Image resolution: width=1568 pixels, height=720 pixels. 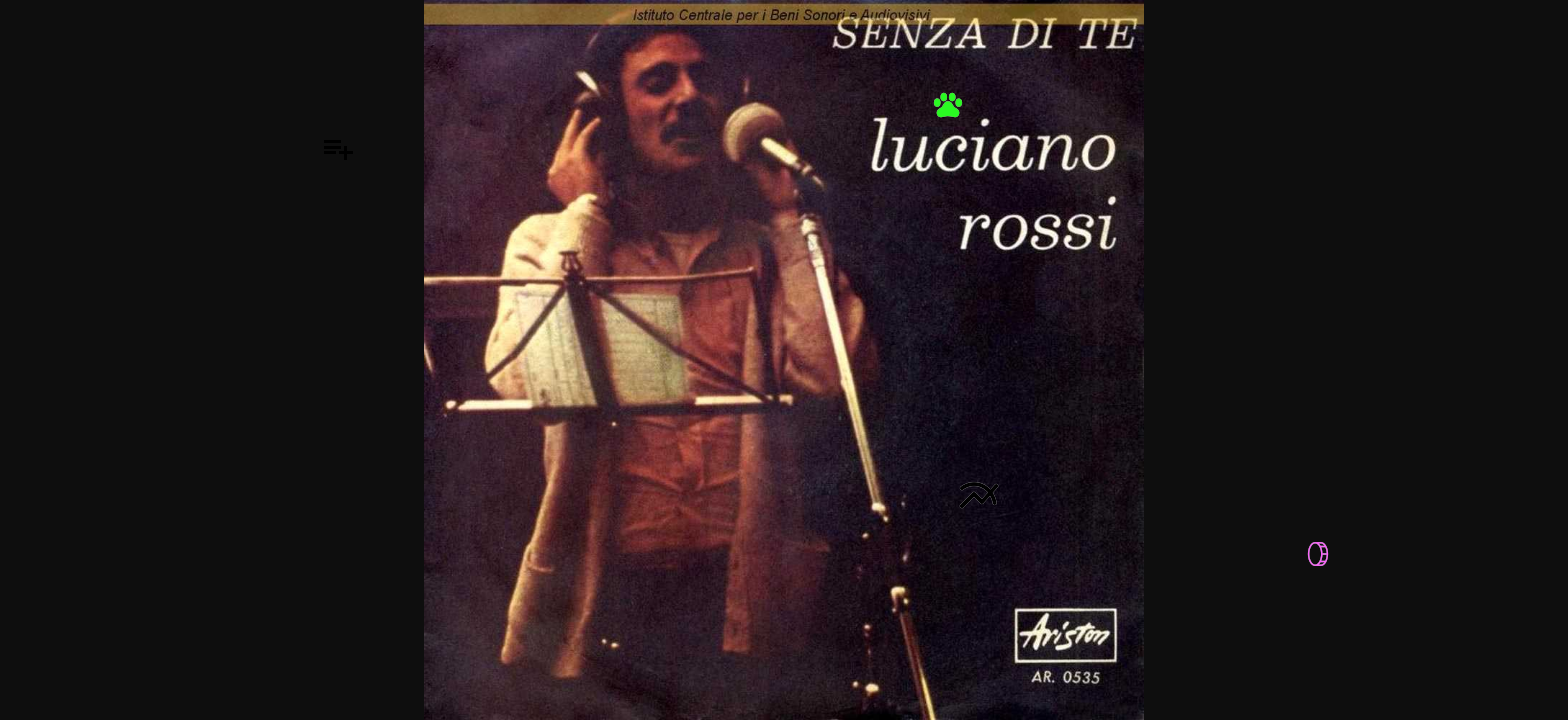 I want to click on view multi-line chart or graph data, so click(x=979, y=496).